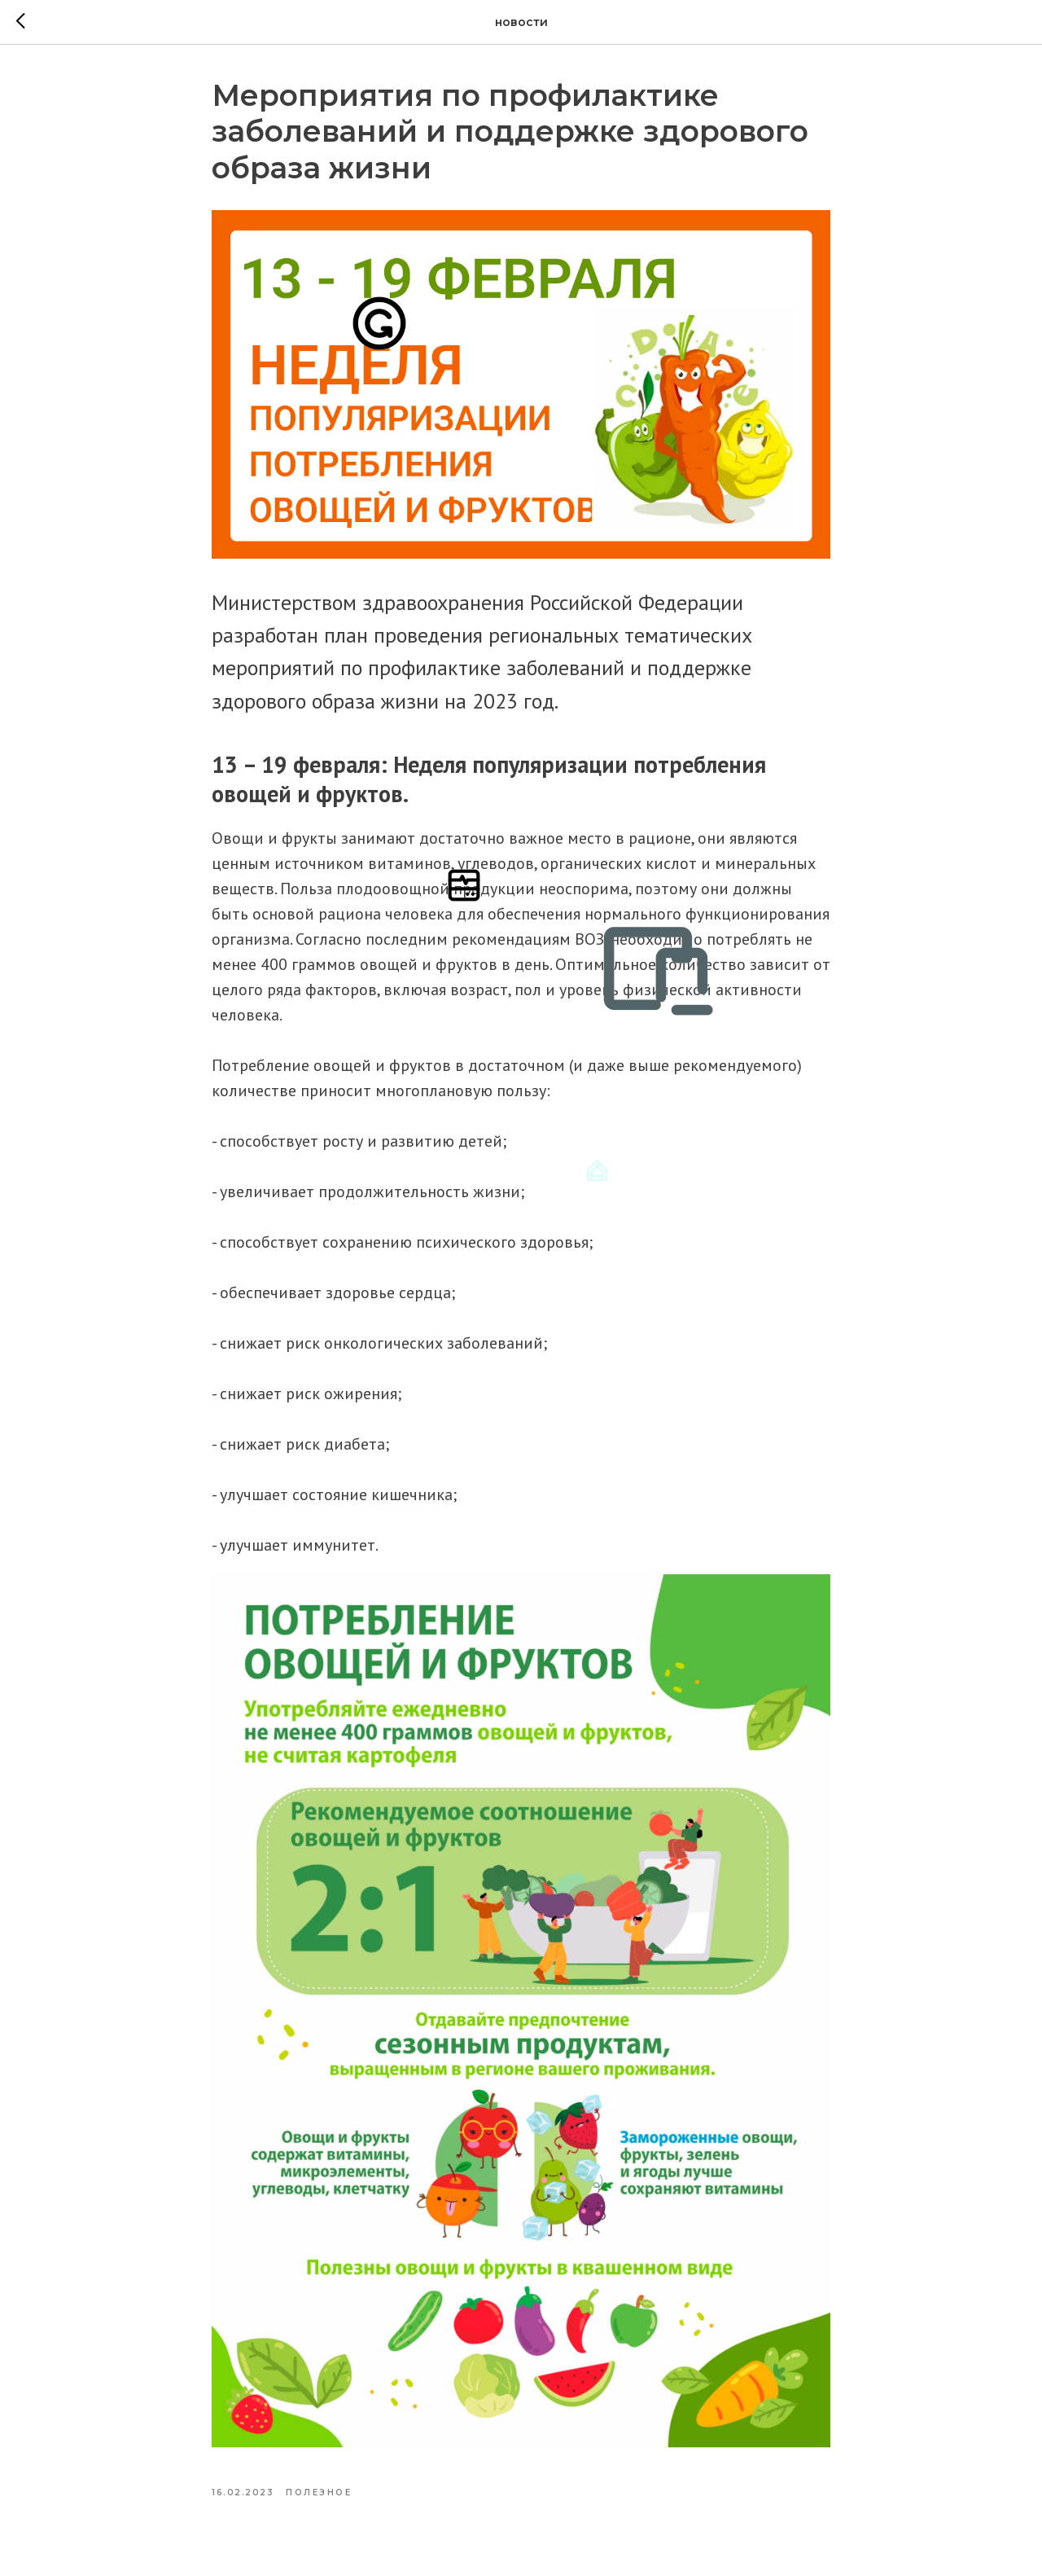 This screenshot has height=2576, width=1042. Describe the element at coordinates (379, 323) in the screenshot. I see `open Grammarly writing assistant` at that location.